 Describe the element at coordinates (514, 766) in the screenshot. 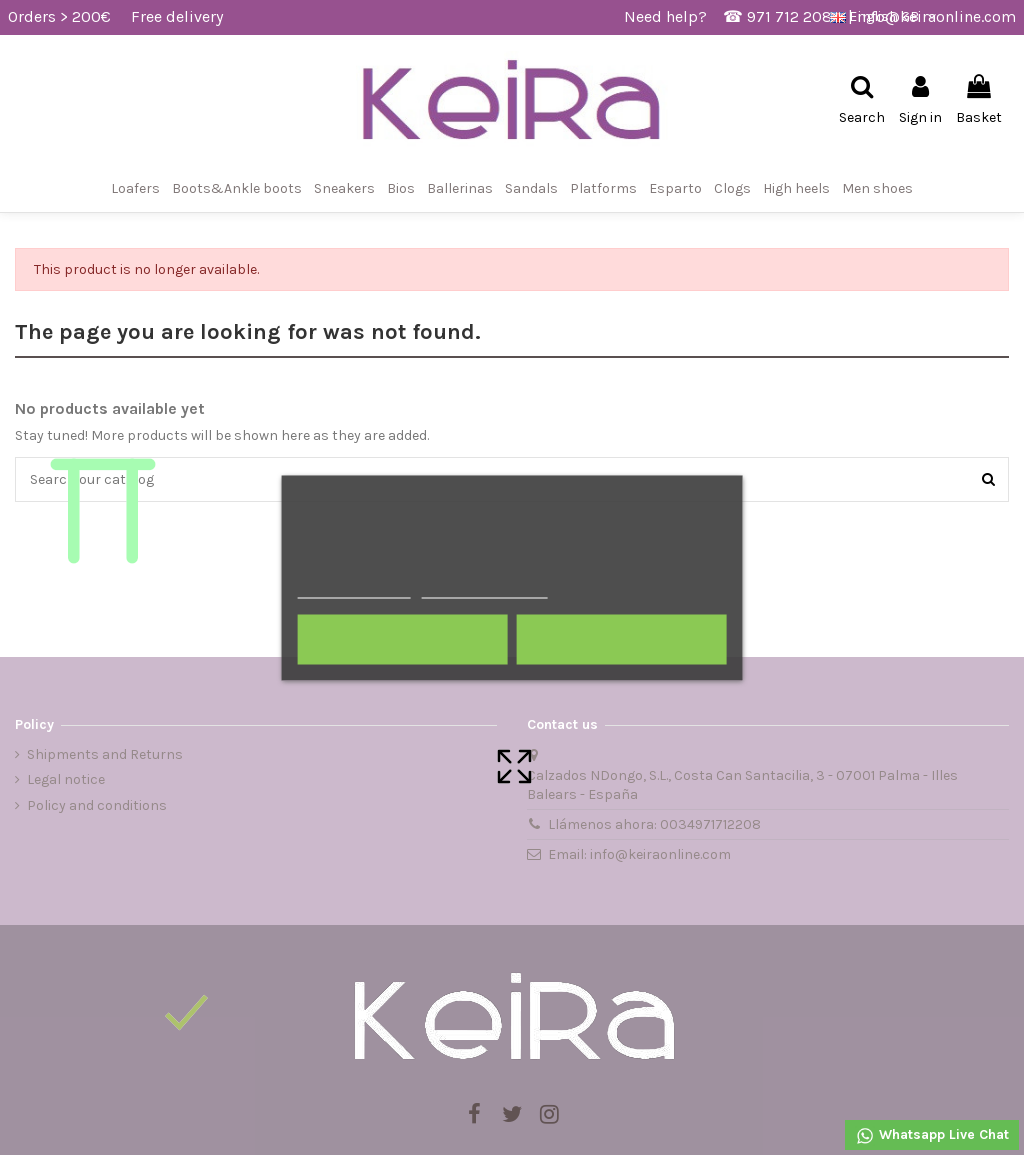

I see `expand to fullscreen mode` at that location.